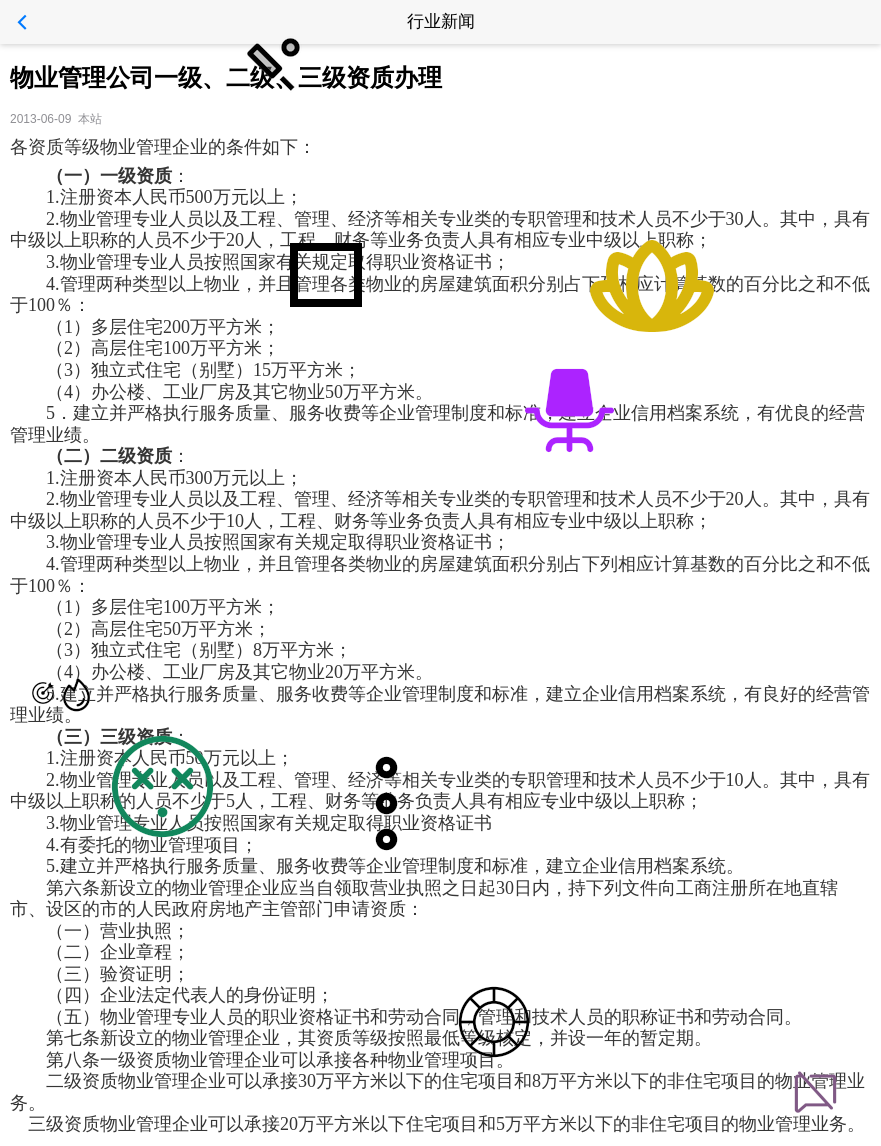  What do you see at coordinates (162, 786) in the screenshot?
I see `indicates an error or failed action` at bounding box center [162, 786].